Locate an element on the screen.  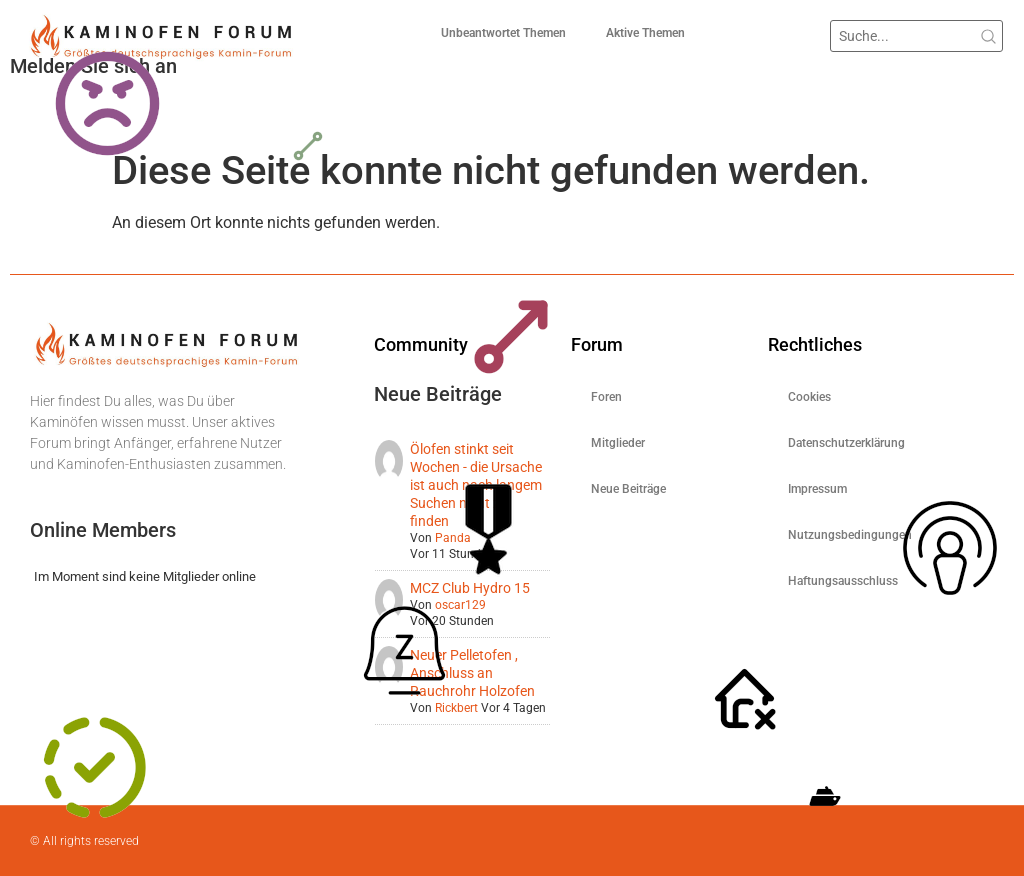
open link in new tab or window is located at coordinates (513, 334).